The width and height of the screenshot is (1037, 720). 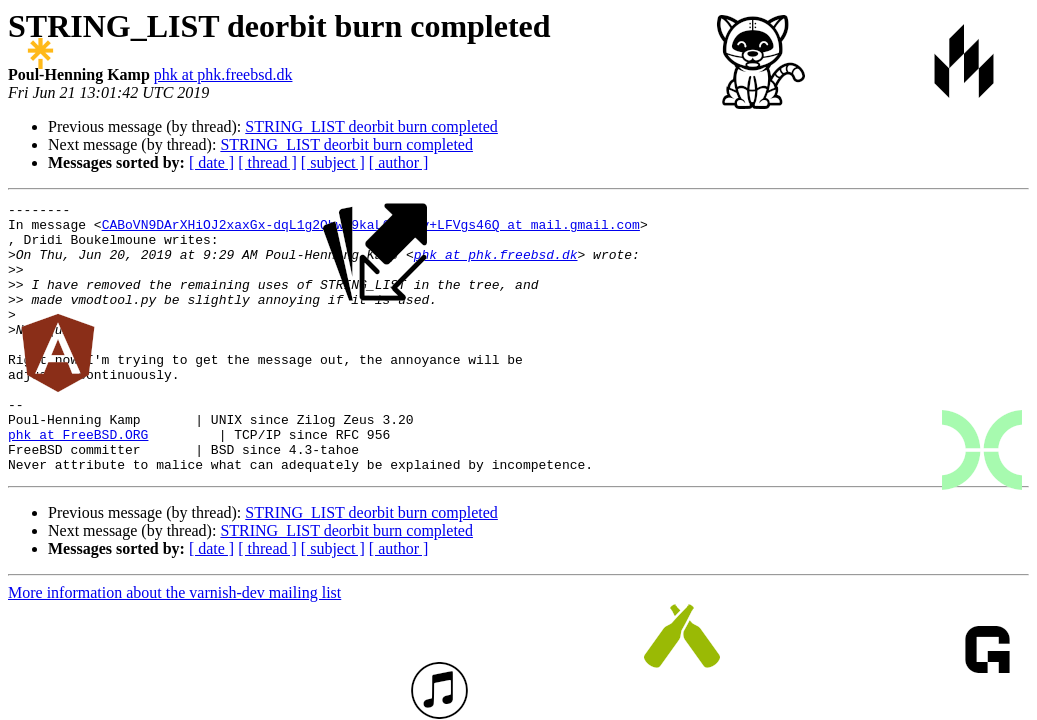 I want to click on tekton CI/CD pipeline platform logo, so click(x=761, y=62).